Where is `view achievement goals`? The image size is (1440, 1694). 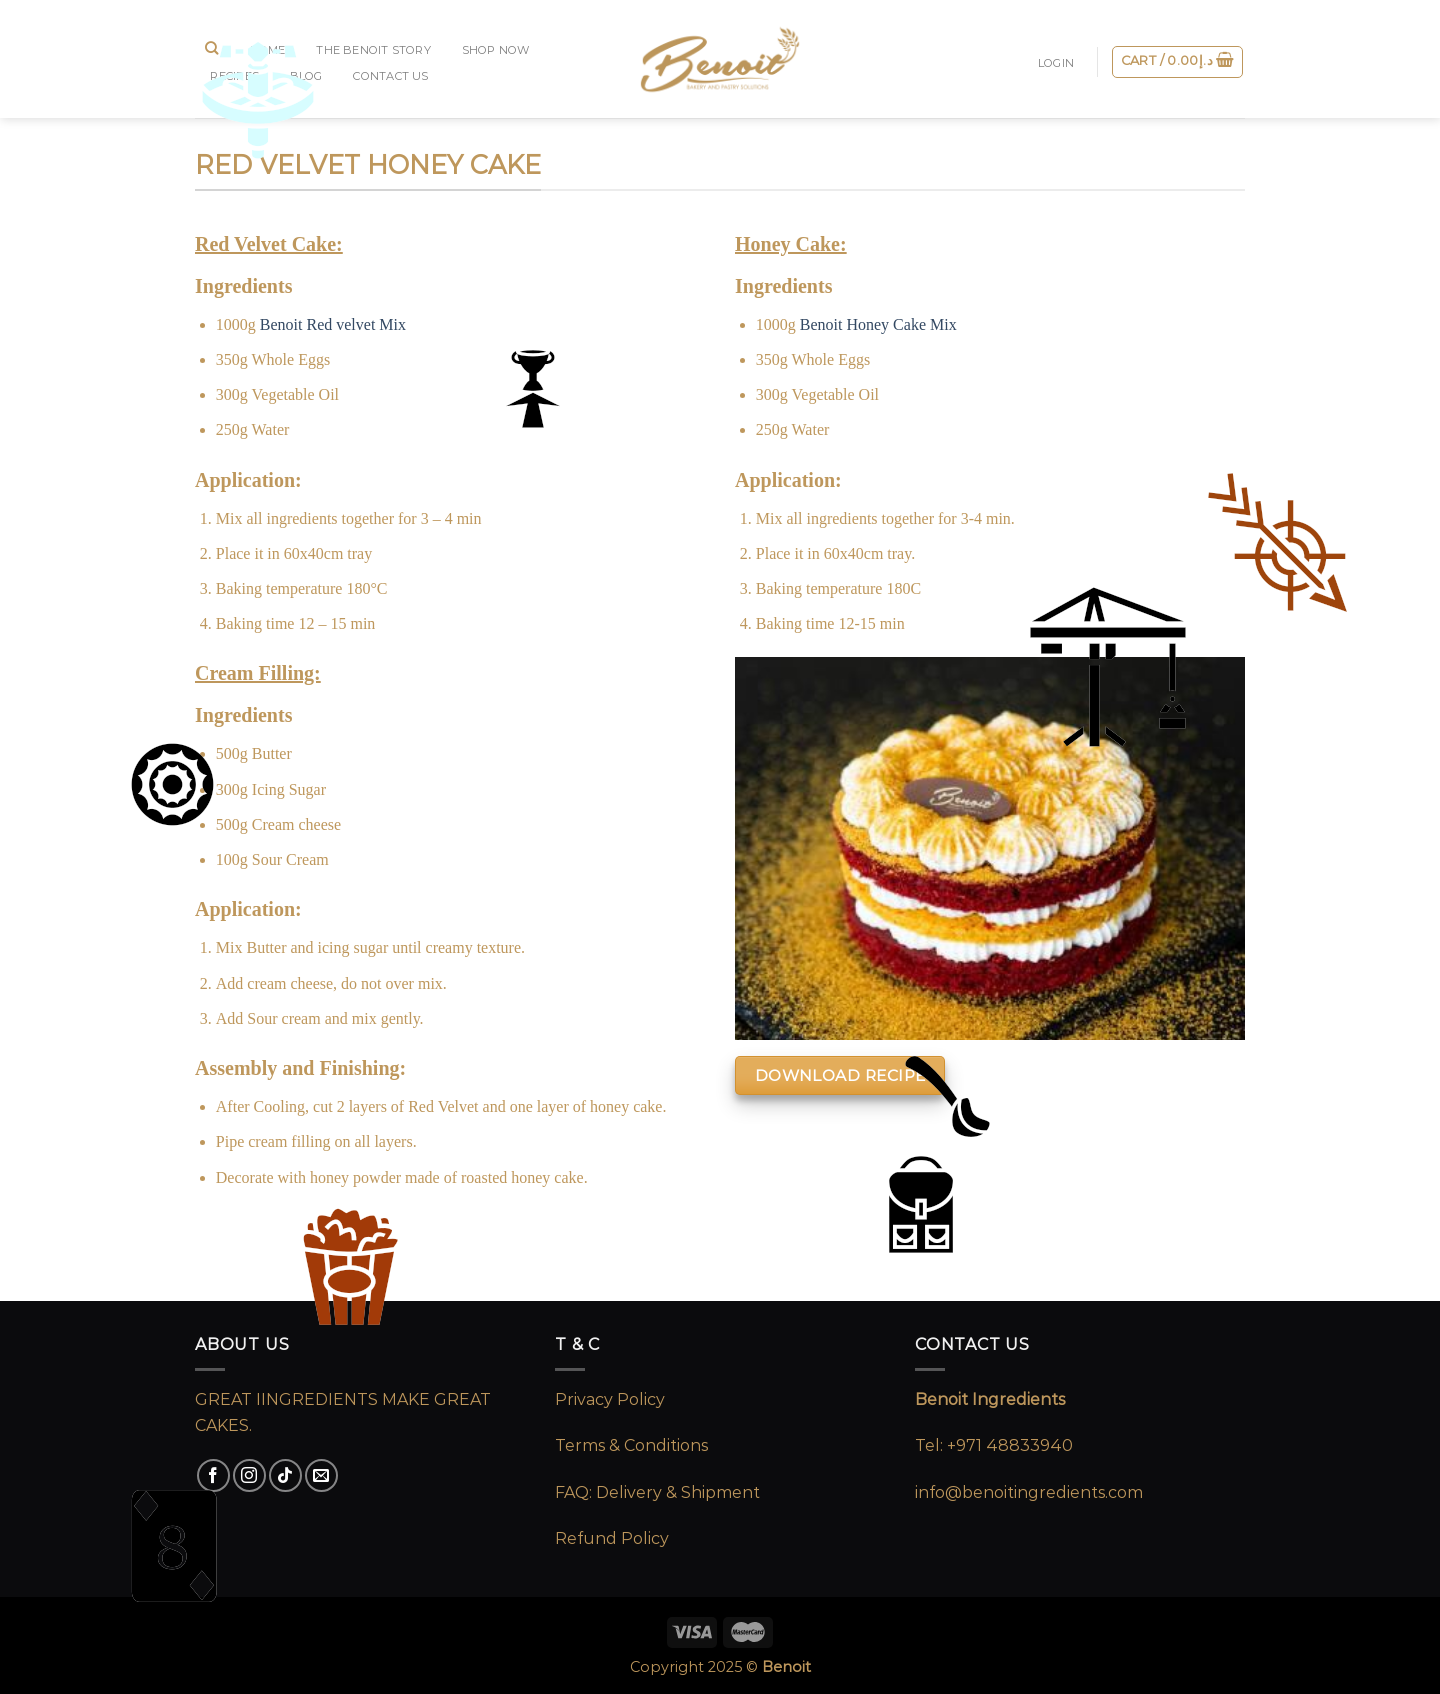
view achievement goals is located at coordinates (533, 389).